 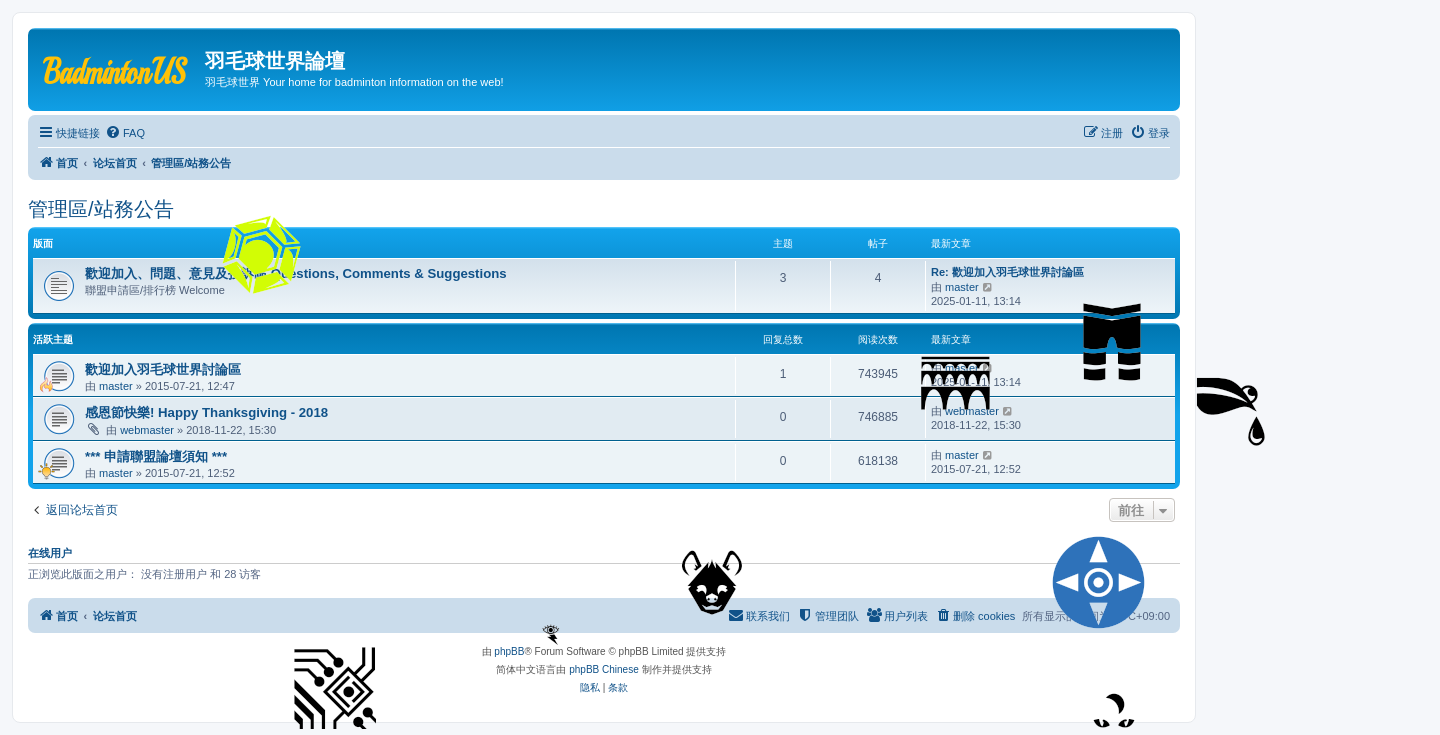 I want to click on access hardware or system settings, so click(x=335, y=688).